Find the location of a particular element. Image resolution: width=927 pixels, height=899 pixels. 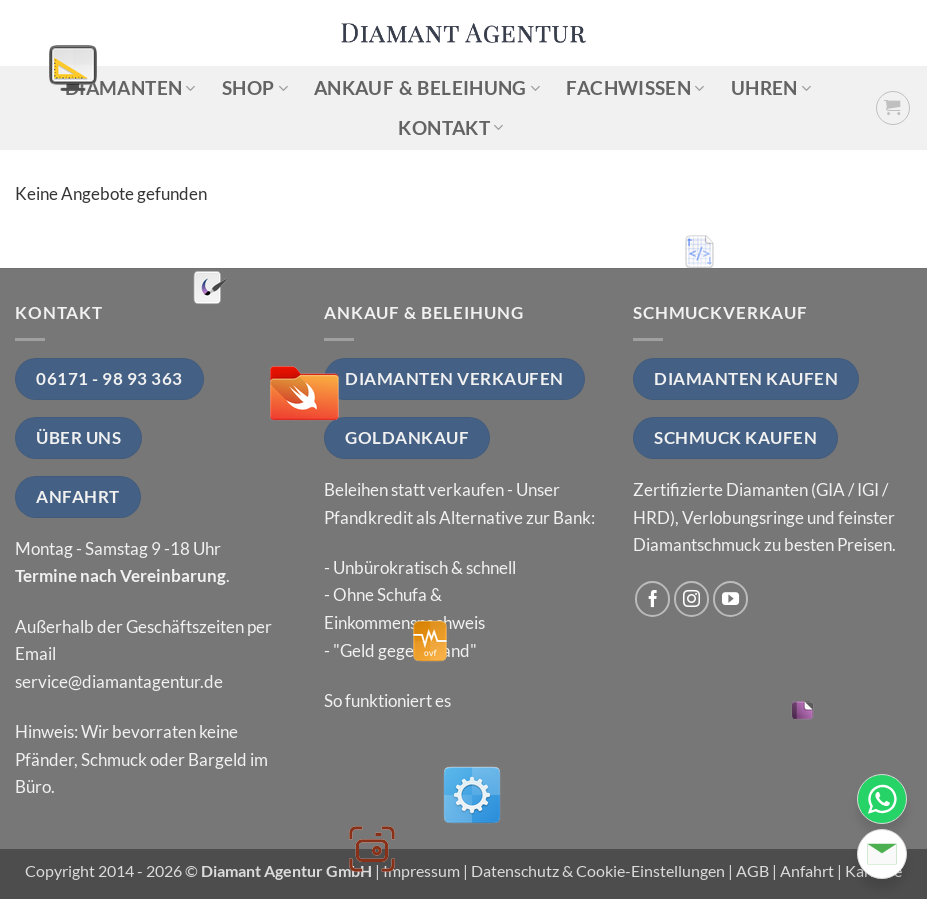

folder containing swift programming projects is located at coordinates (304, 395).